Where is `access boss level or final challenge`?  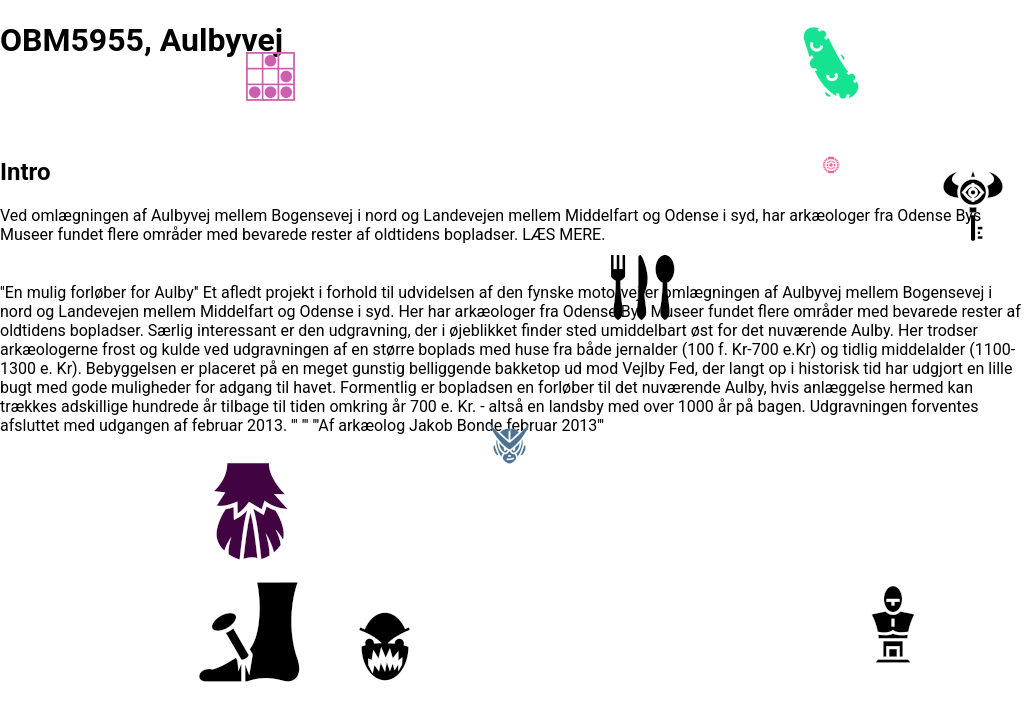
access boss level or final challenge is located at coordinates (973, 206).